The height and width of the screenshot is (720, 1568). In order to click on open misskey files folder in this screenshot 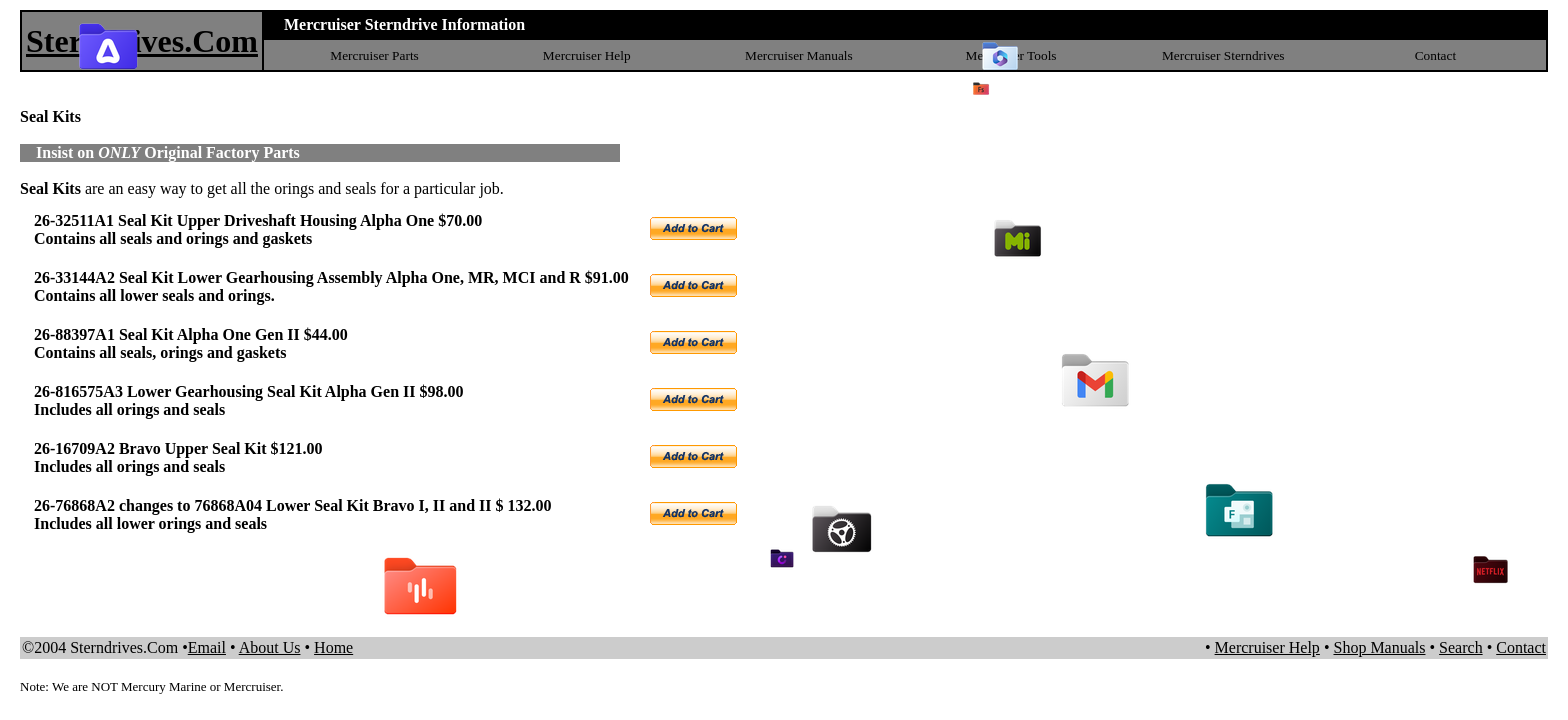, I will do `click(1017, 239)`.